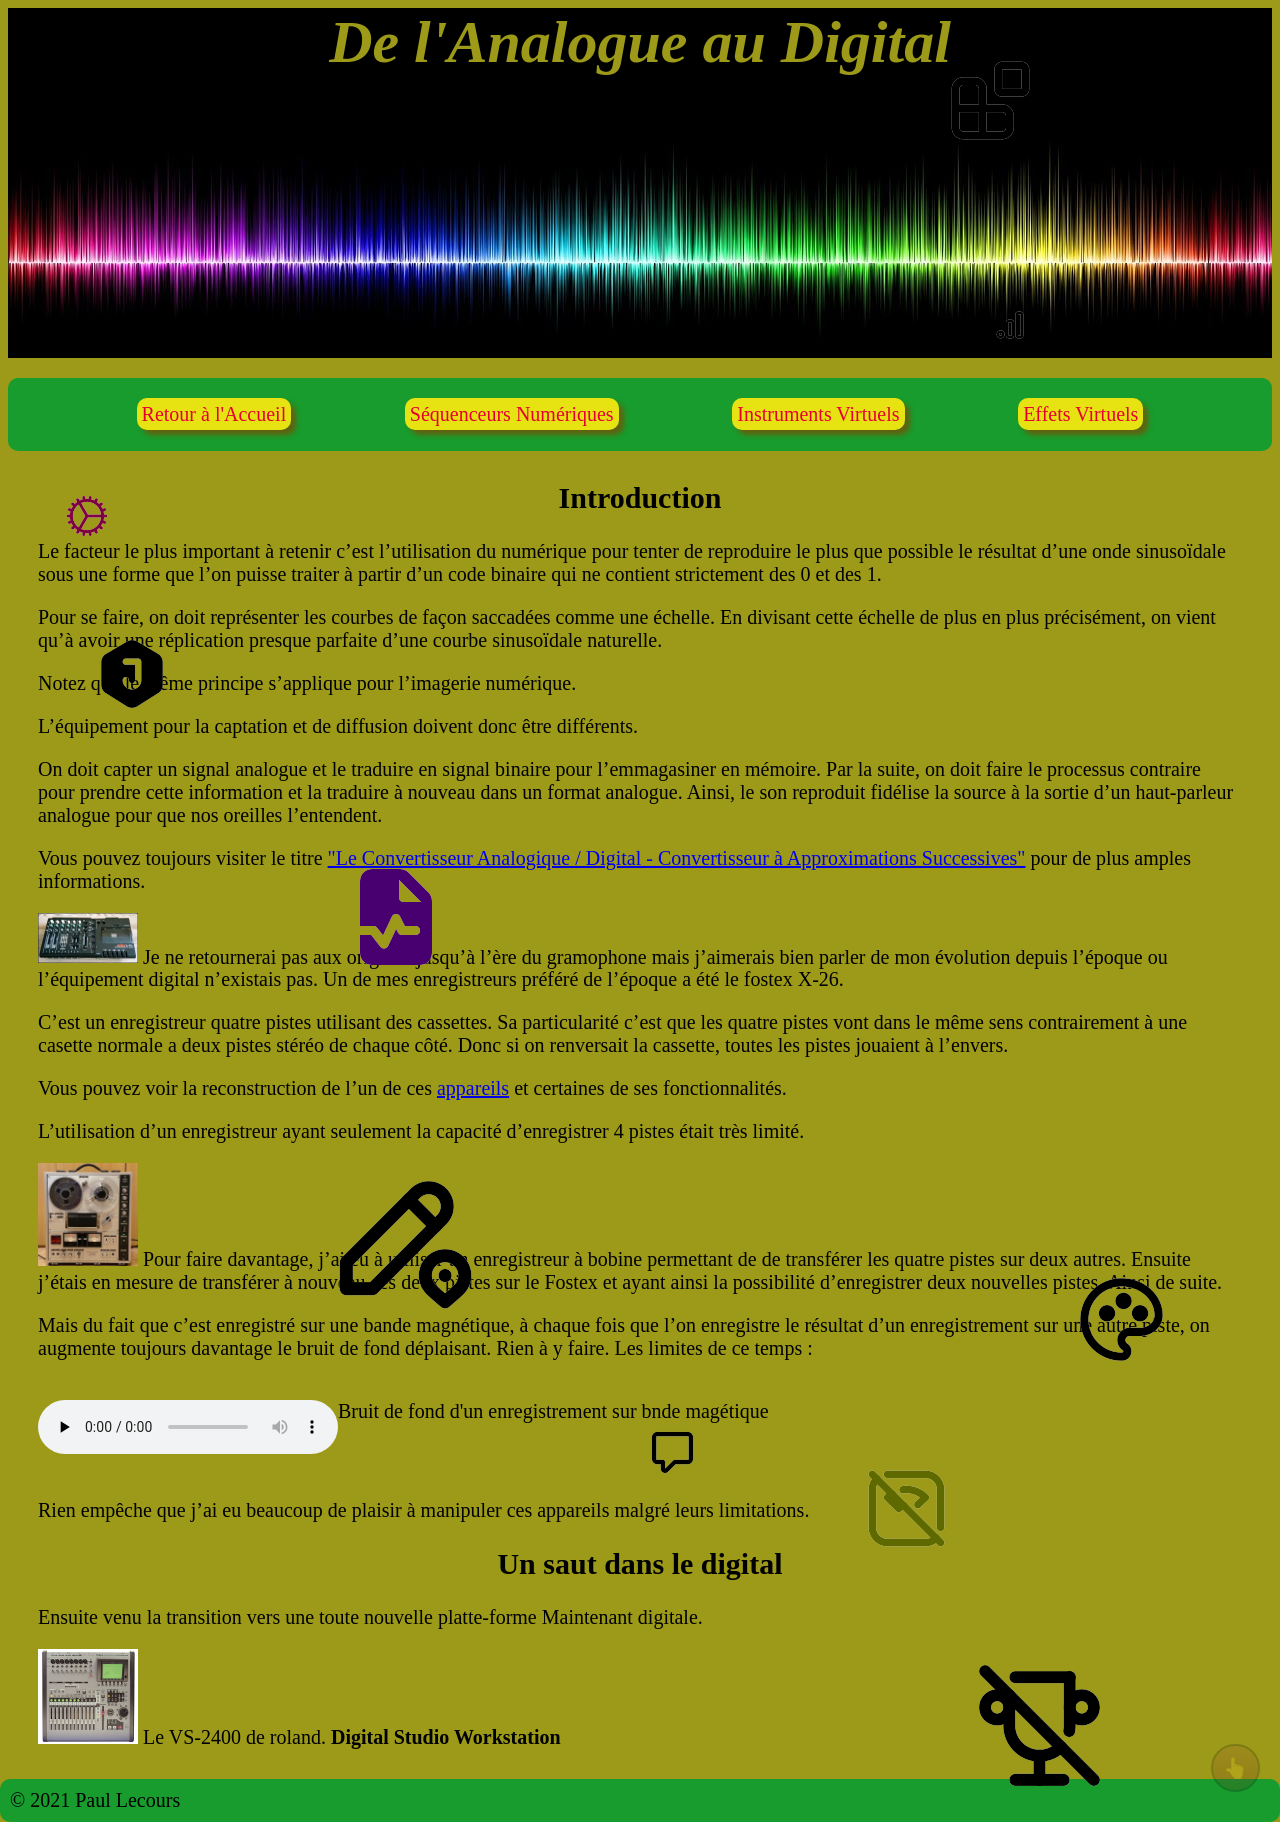 The image size is (1280, 1822). I want to click on access settings or preferences, so click(87, 516).